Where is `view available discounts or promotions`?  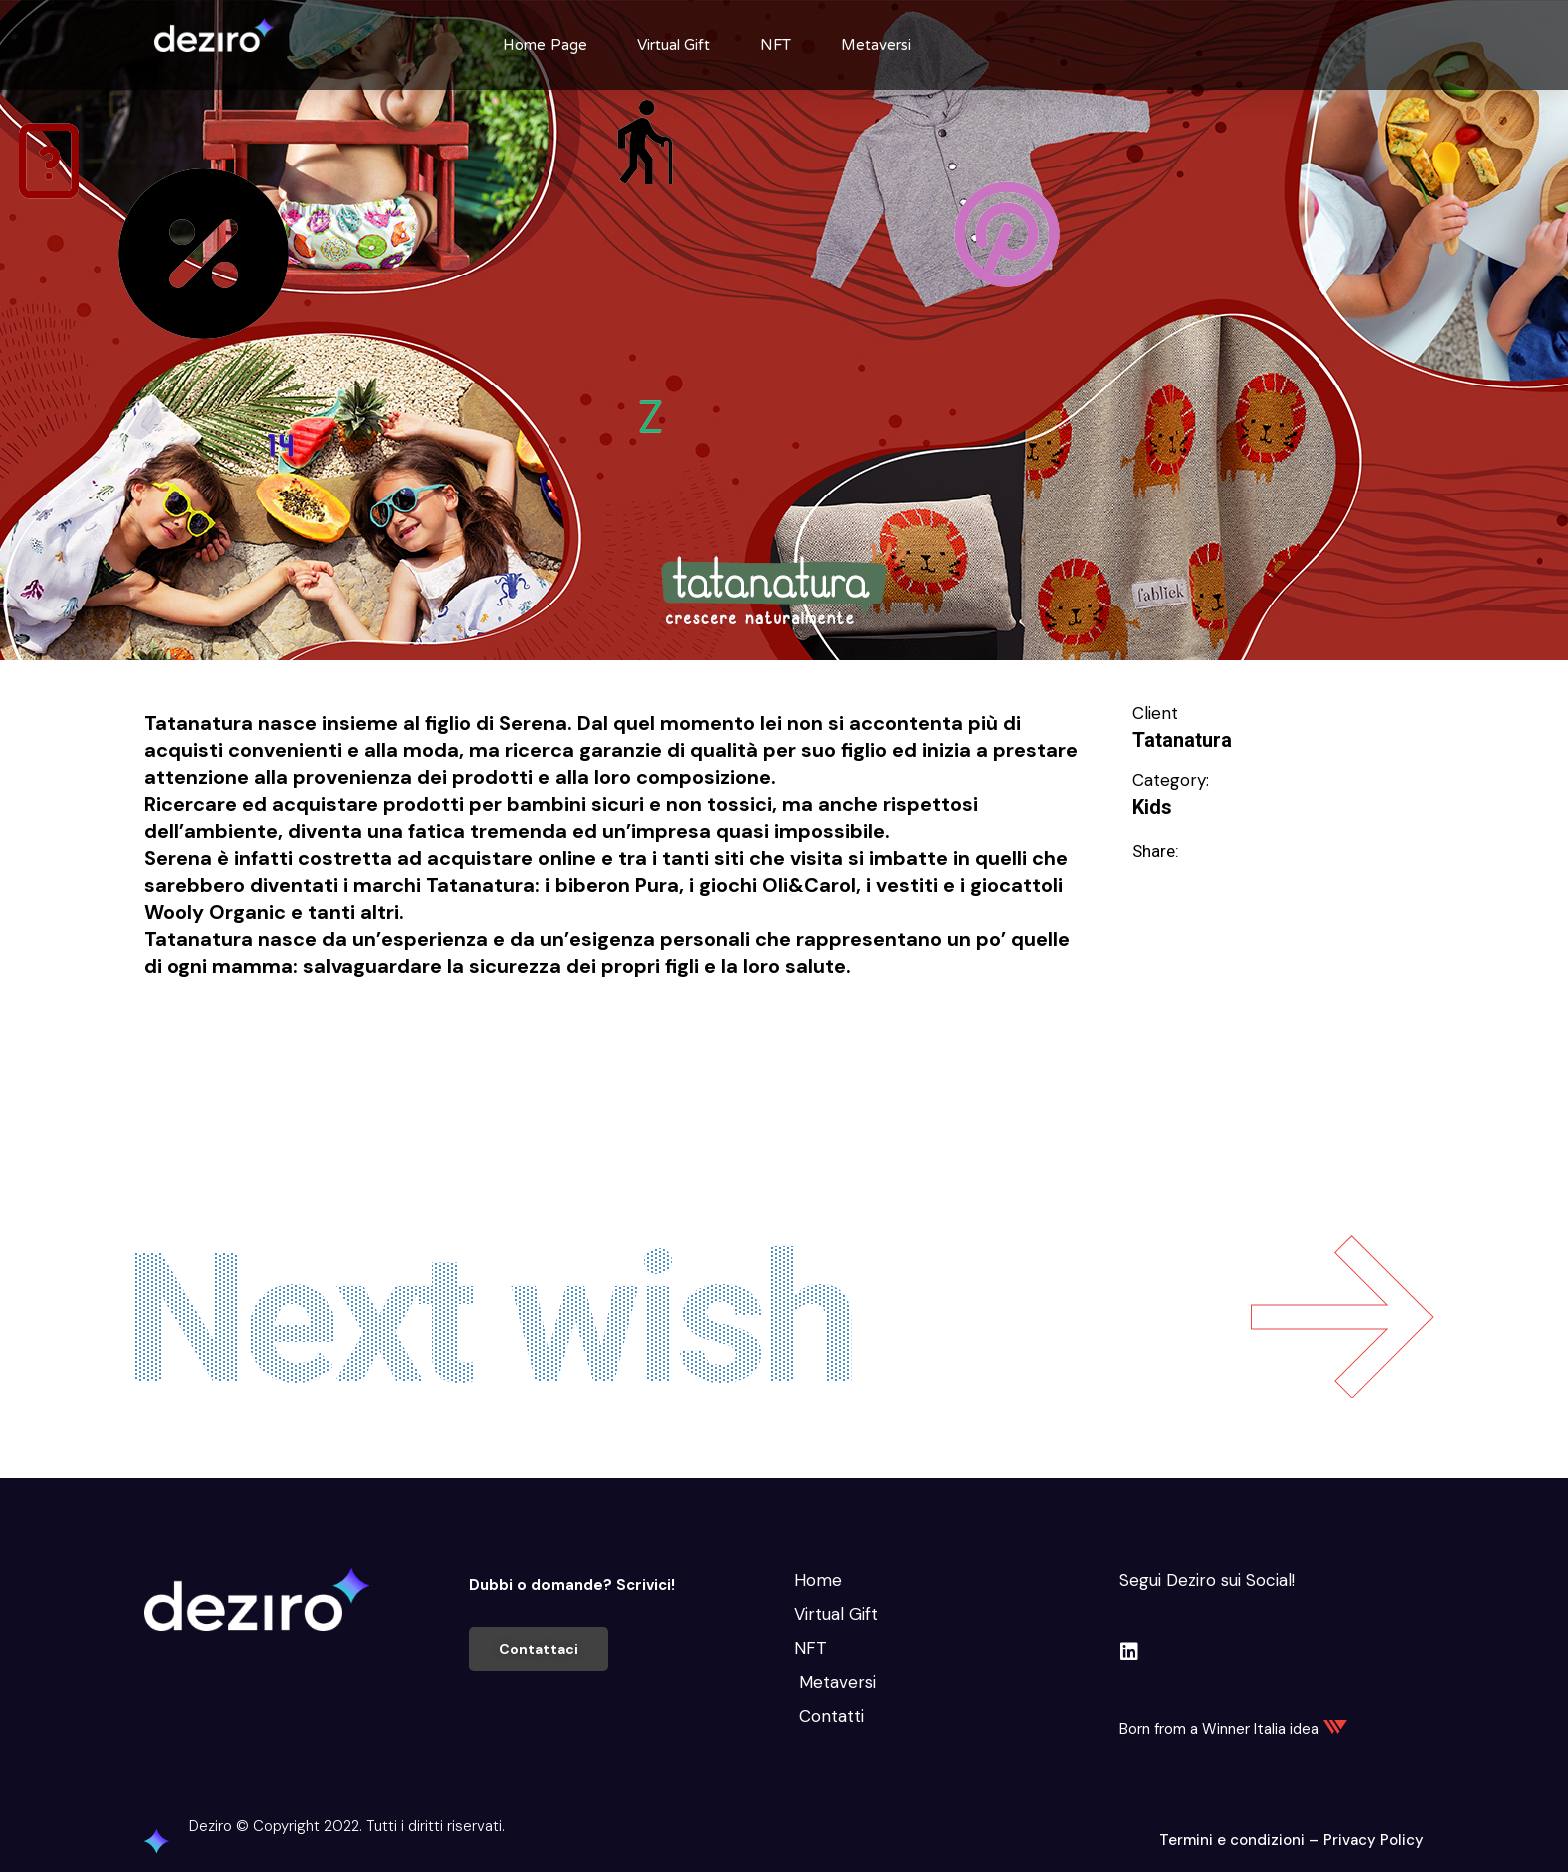
view available discounts or promotions is located at coordinates (203, 253).